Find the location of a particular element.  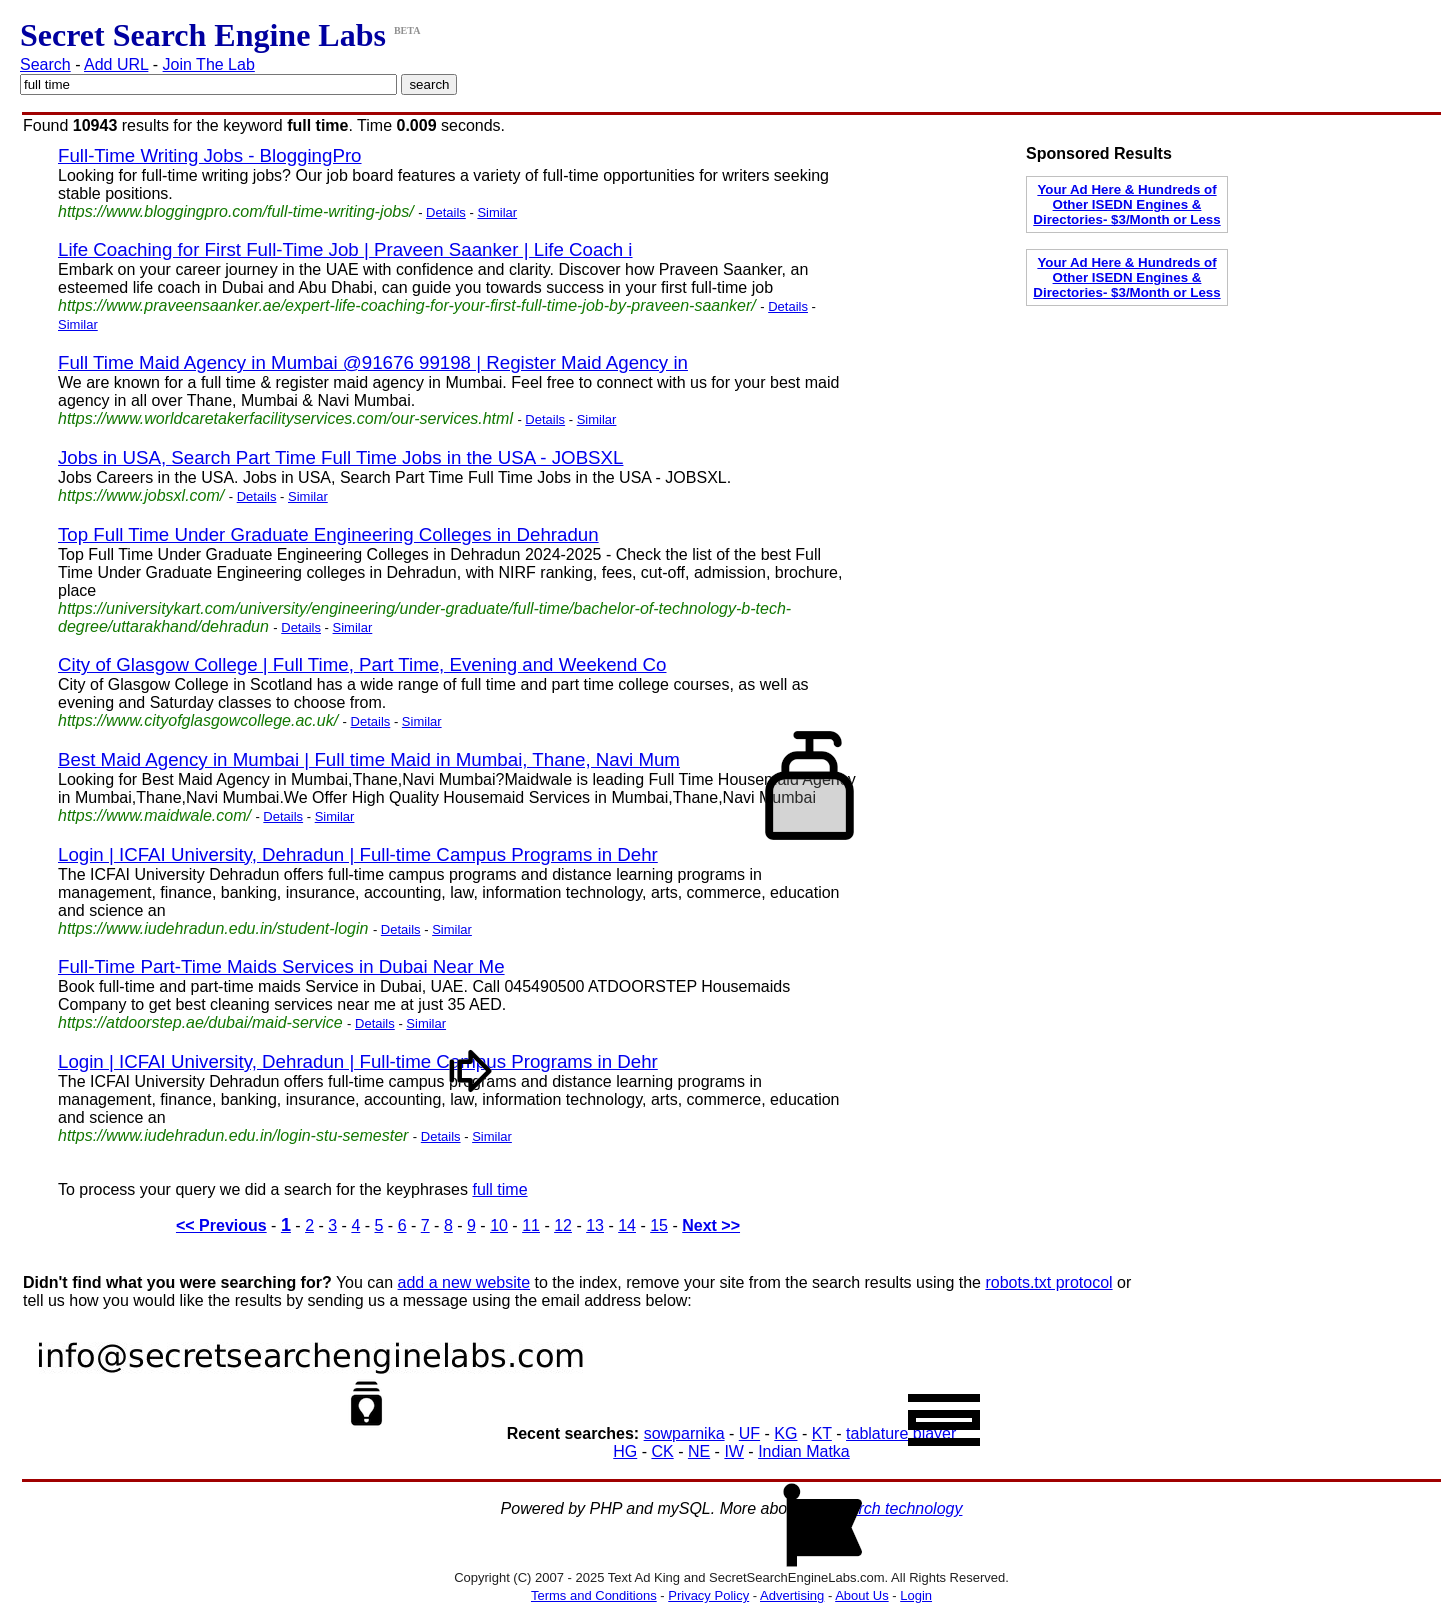

switch to day view in calendar is located at coordinates (944, 1418).